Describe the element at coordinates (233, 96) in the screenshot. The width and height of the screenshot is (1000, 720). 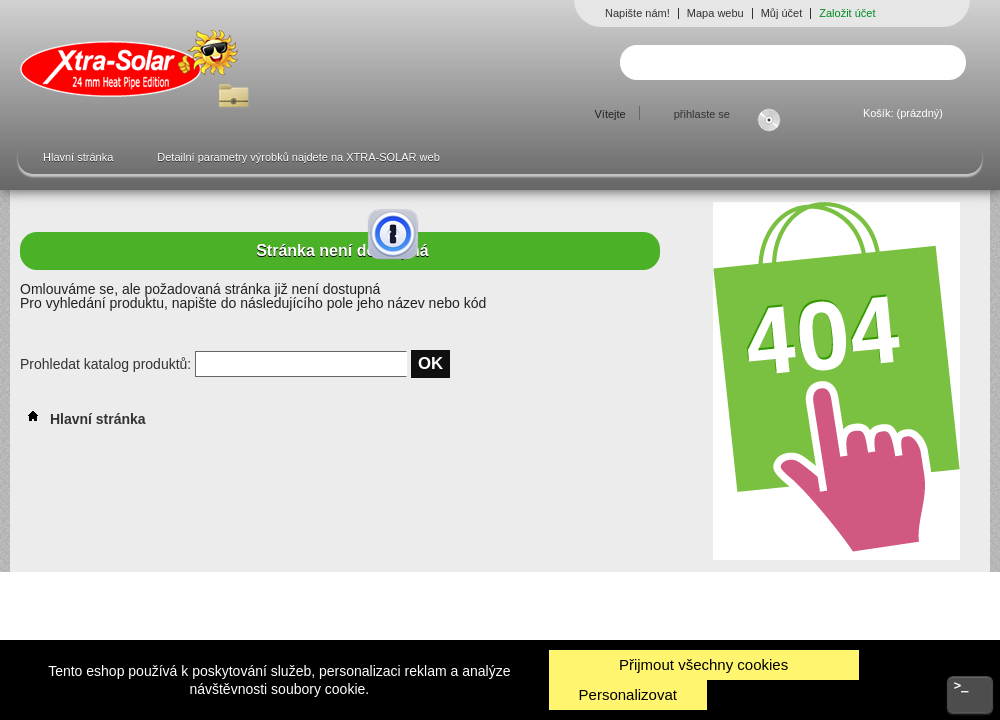
I see `open folder containing pokémon or pokelantis-themed content` at that location.